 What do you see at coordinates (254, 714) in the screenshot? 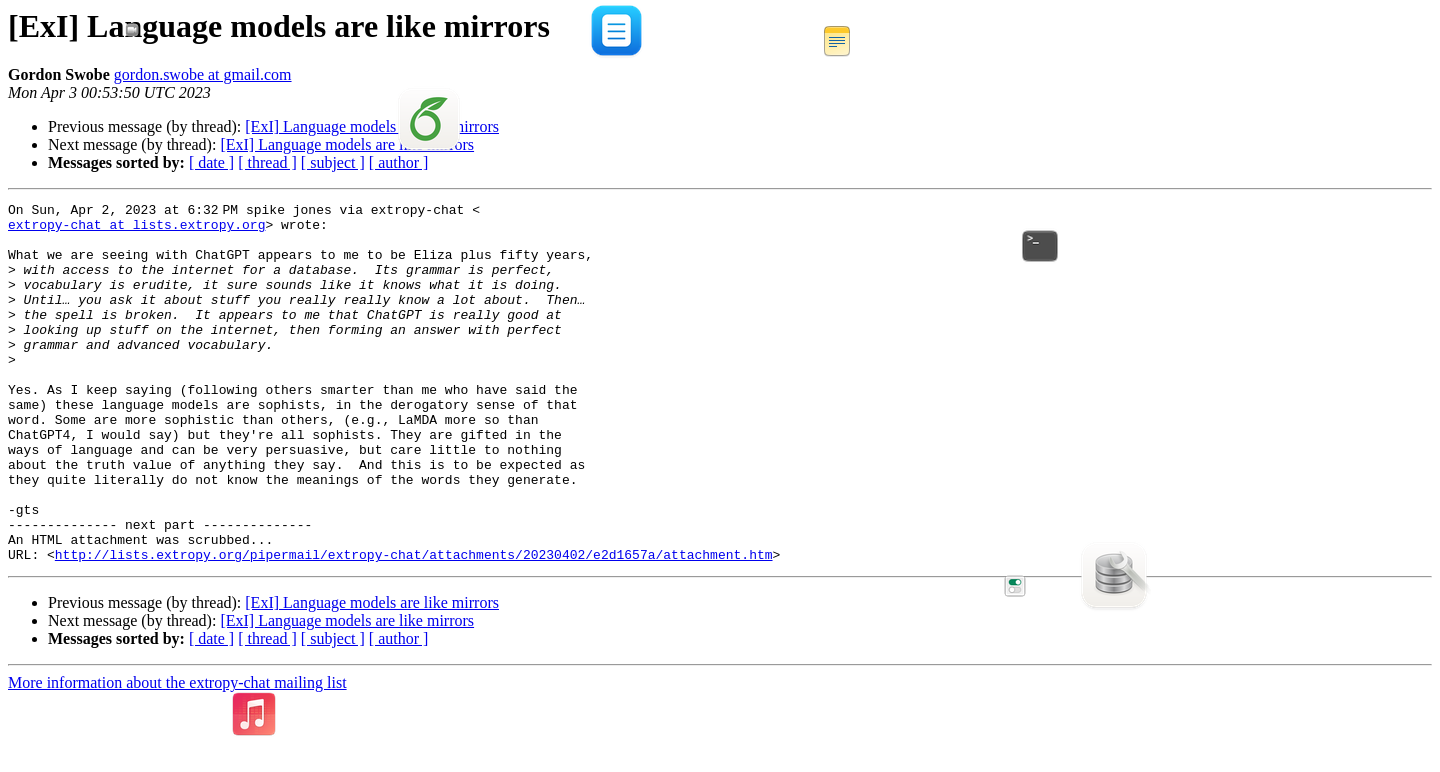
I see `open the music player app` at bounding box center [254, 714].